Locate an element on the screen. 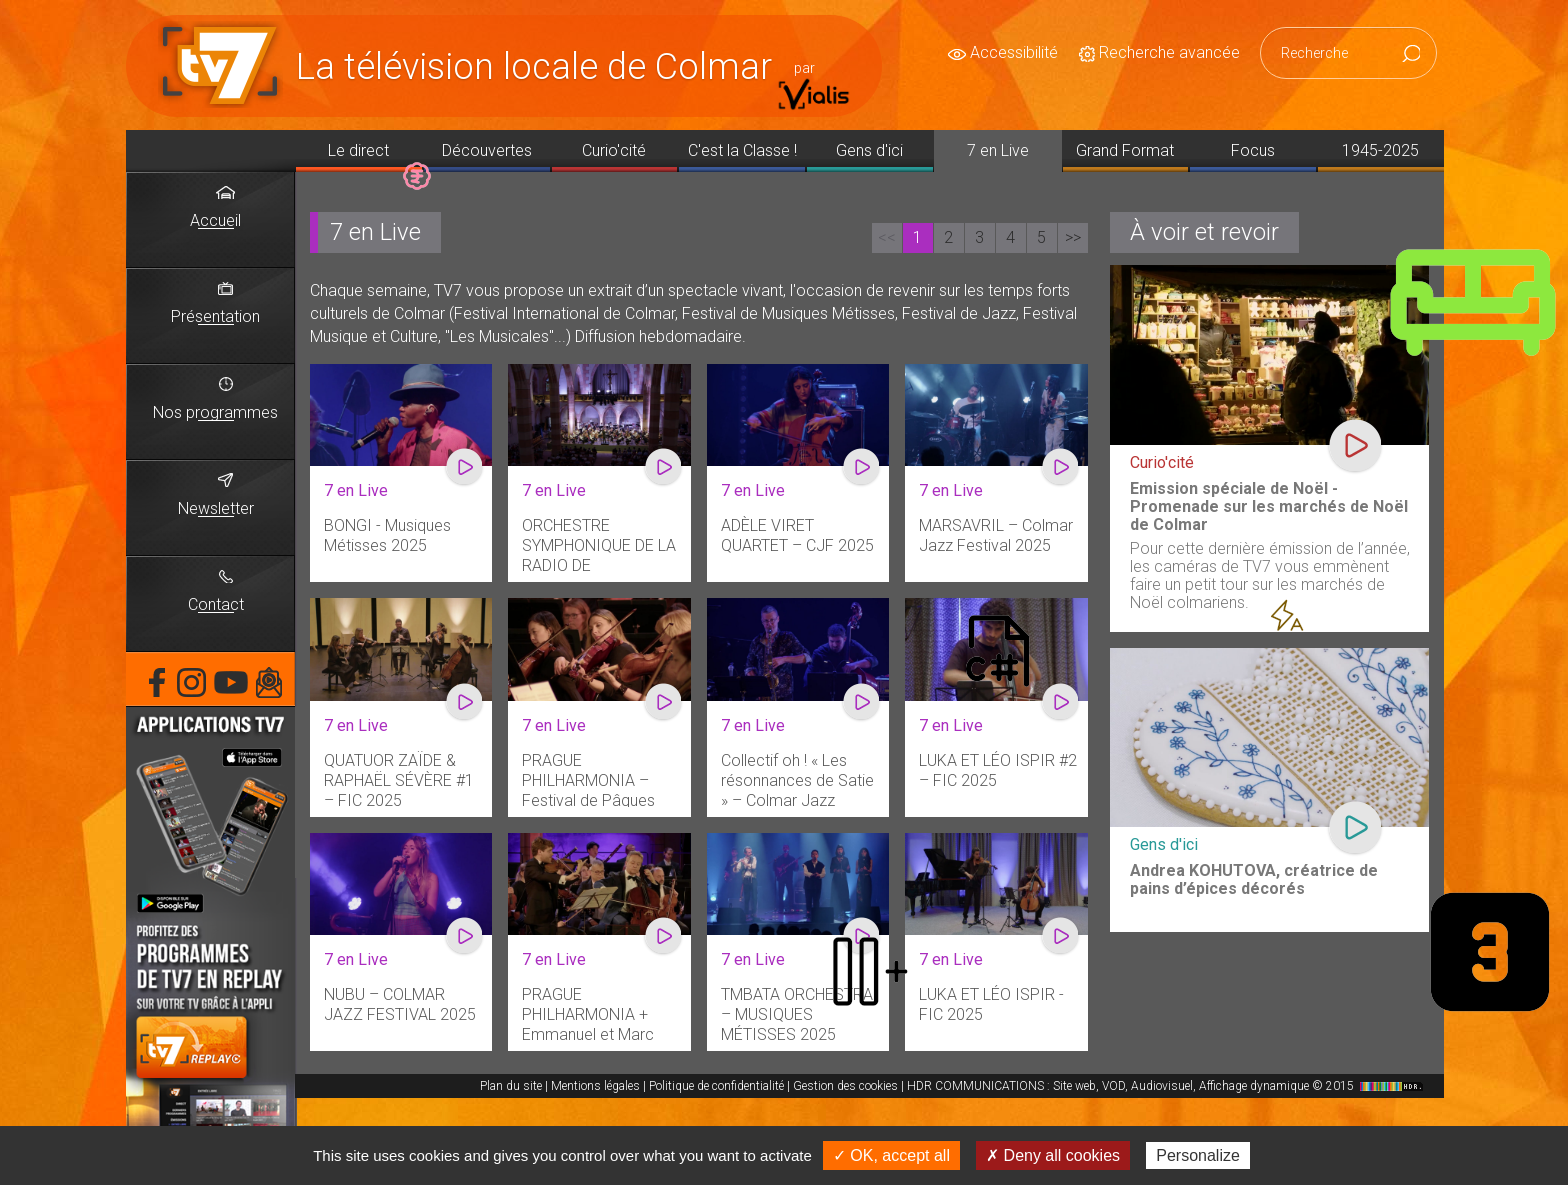 This screenshot has width=1568, height=1185. browse furniture or home decor items is located at coordinates (1473, 300).